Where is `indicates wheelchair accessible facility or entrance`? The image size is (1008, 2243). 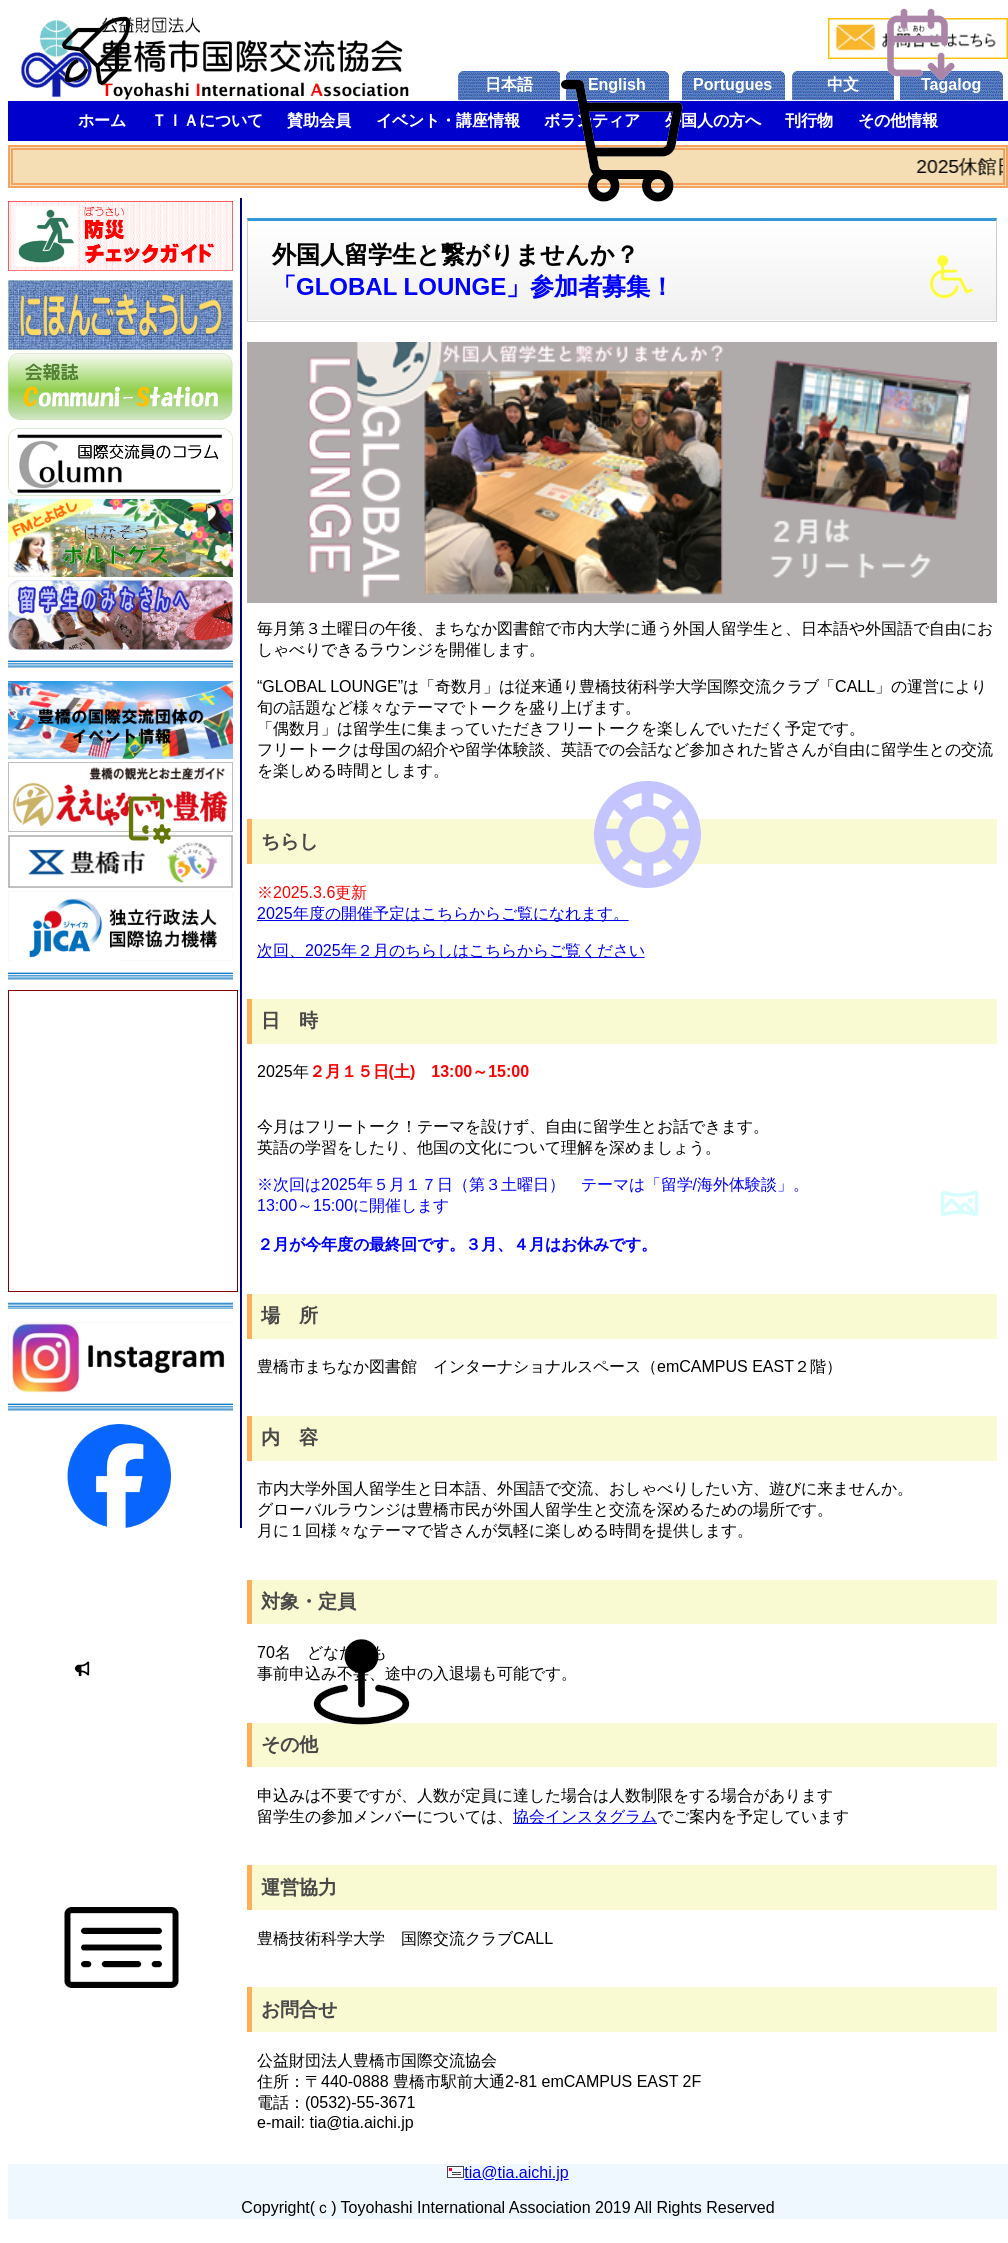 indicates wheelchair accessible facility or entrance is located at coordinates (947, 277).